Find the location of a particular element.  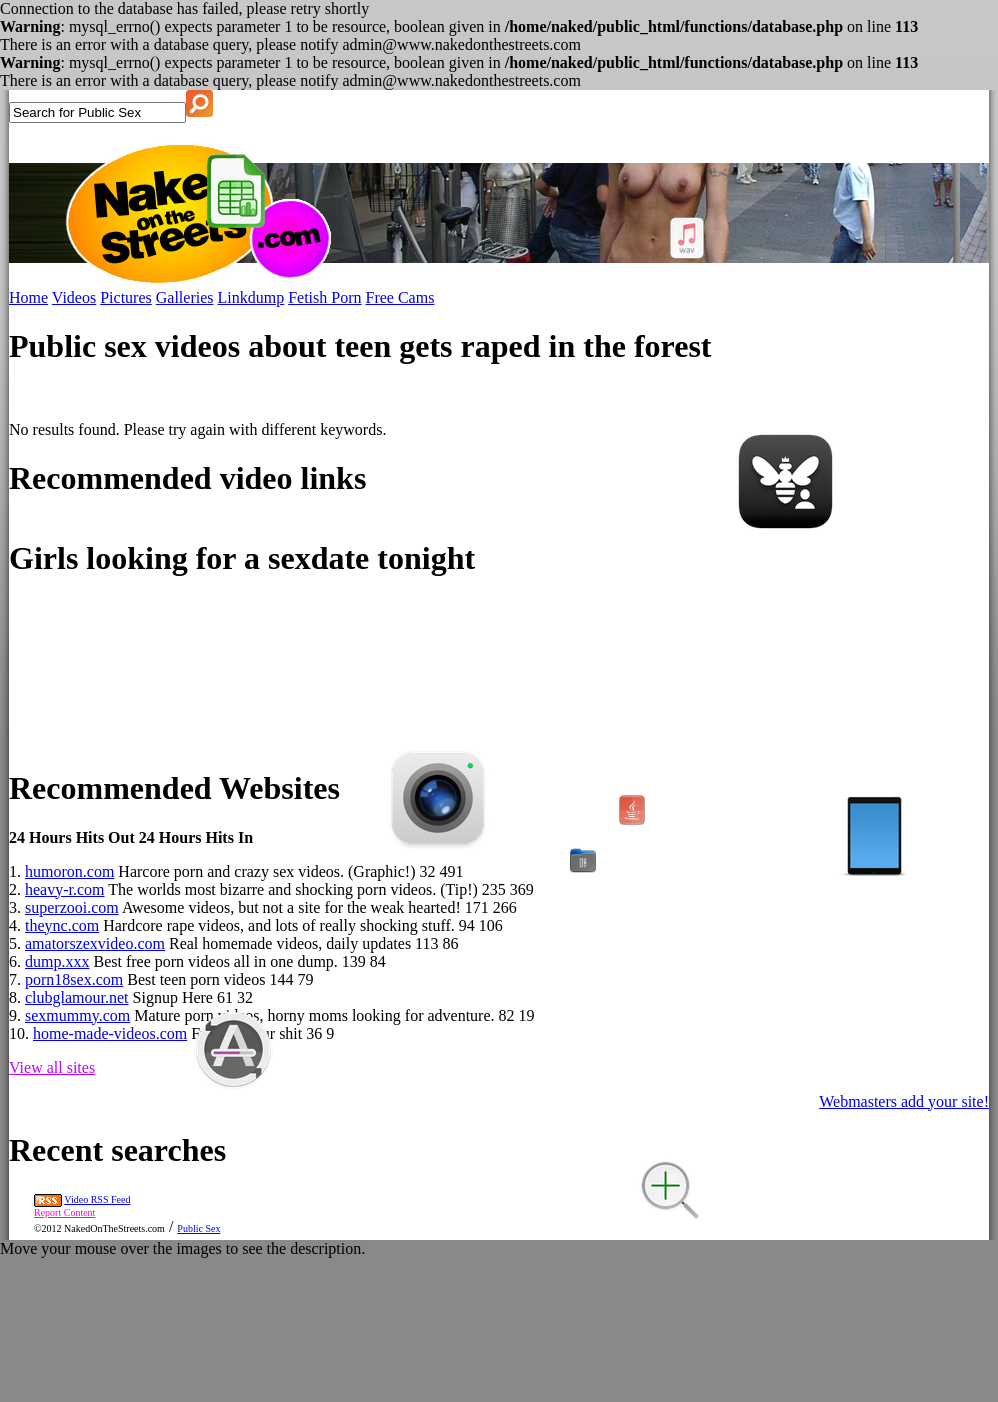

check for and install software updates is located at coordinates (233, 1049).